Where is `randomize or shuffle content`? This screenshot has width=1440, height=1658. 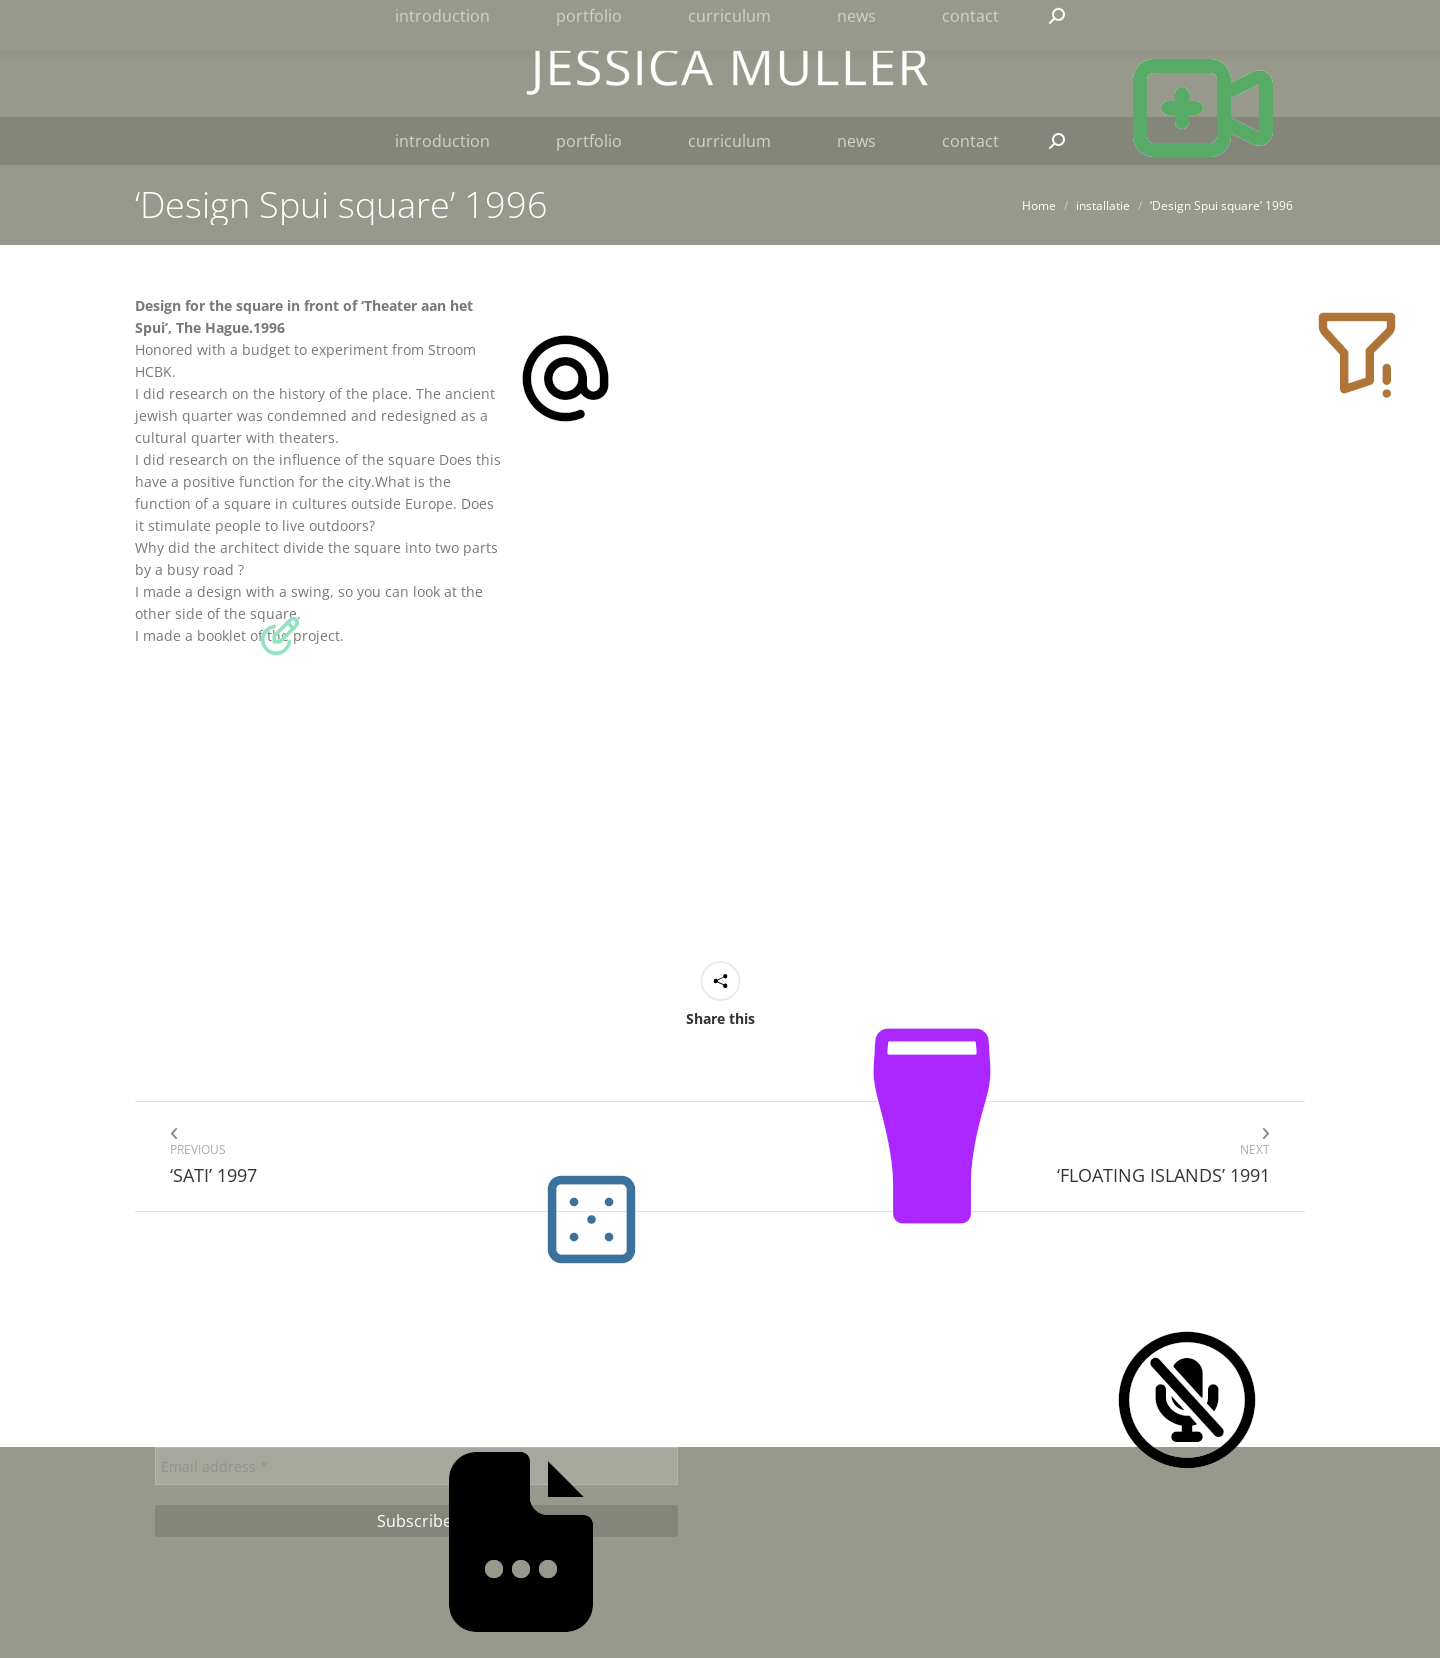
randomize or shuffle content is located at coordinates (591, 1219).